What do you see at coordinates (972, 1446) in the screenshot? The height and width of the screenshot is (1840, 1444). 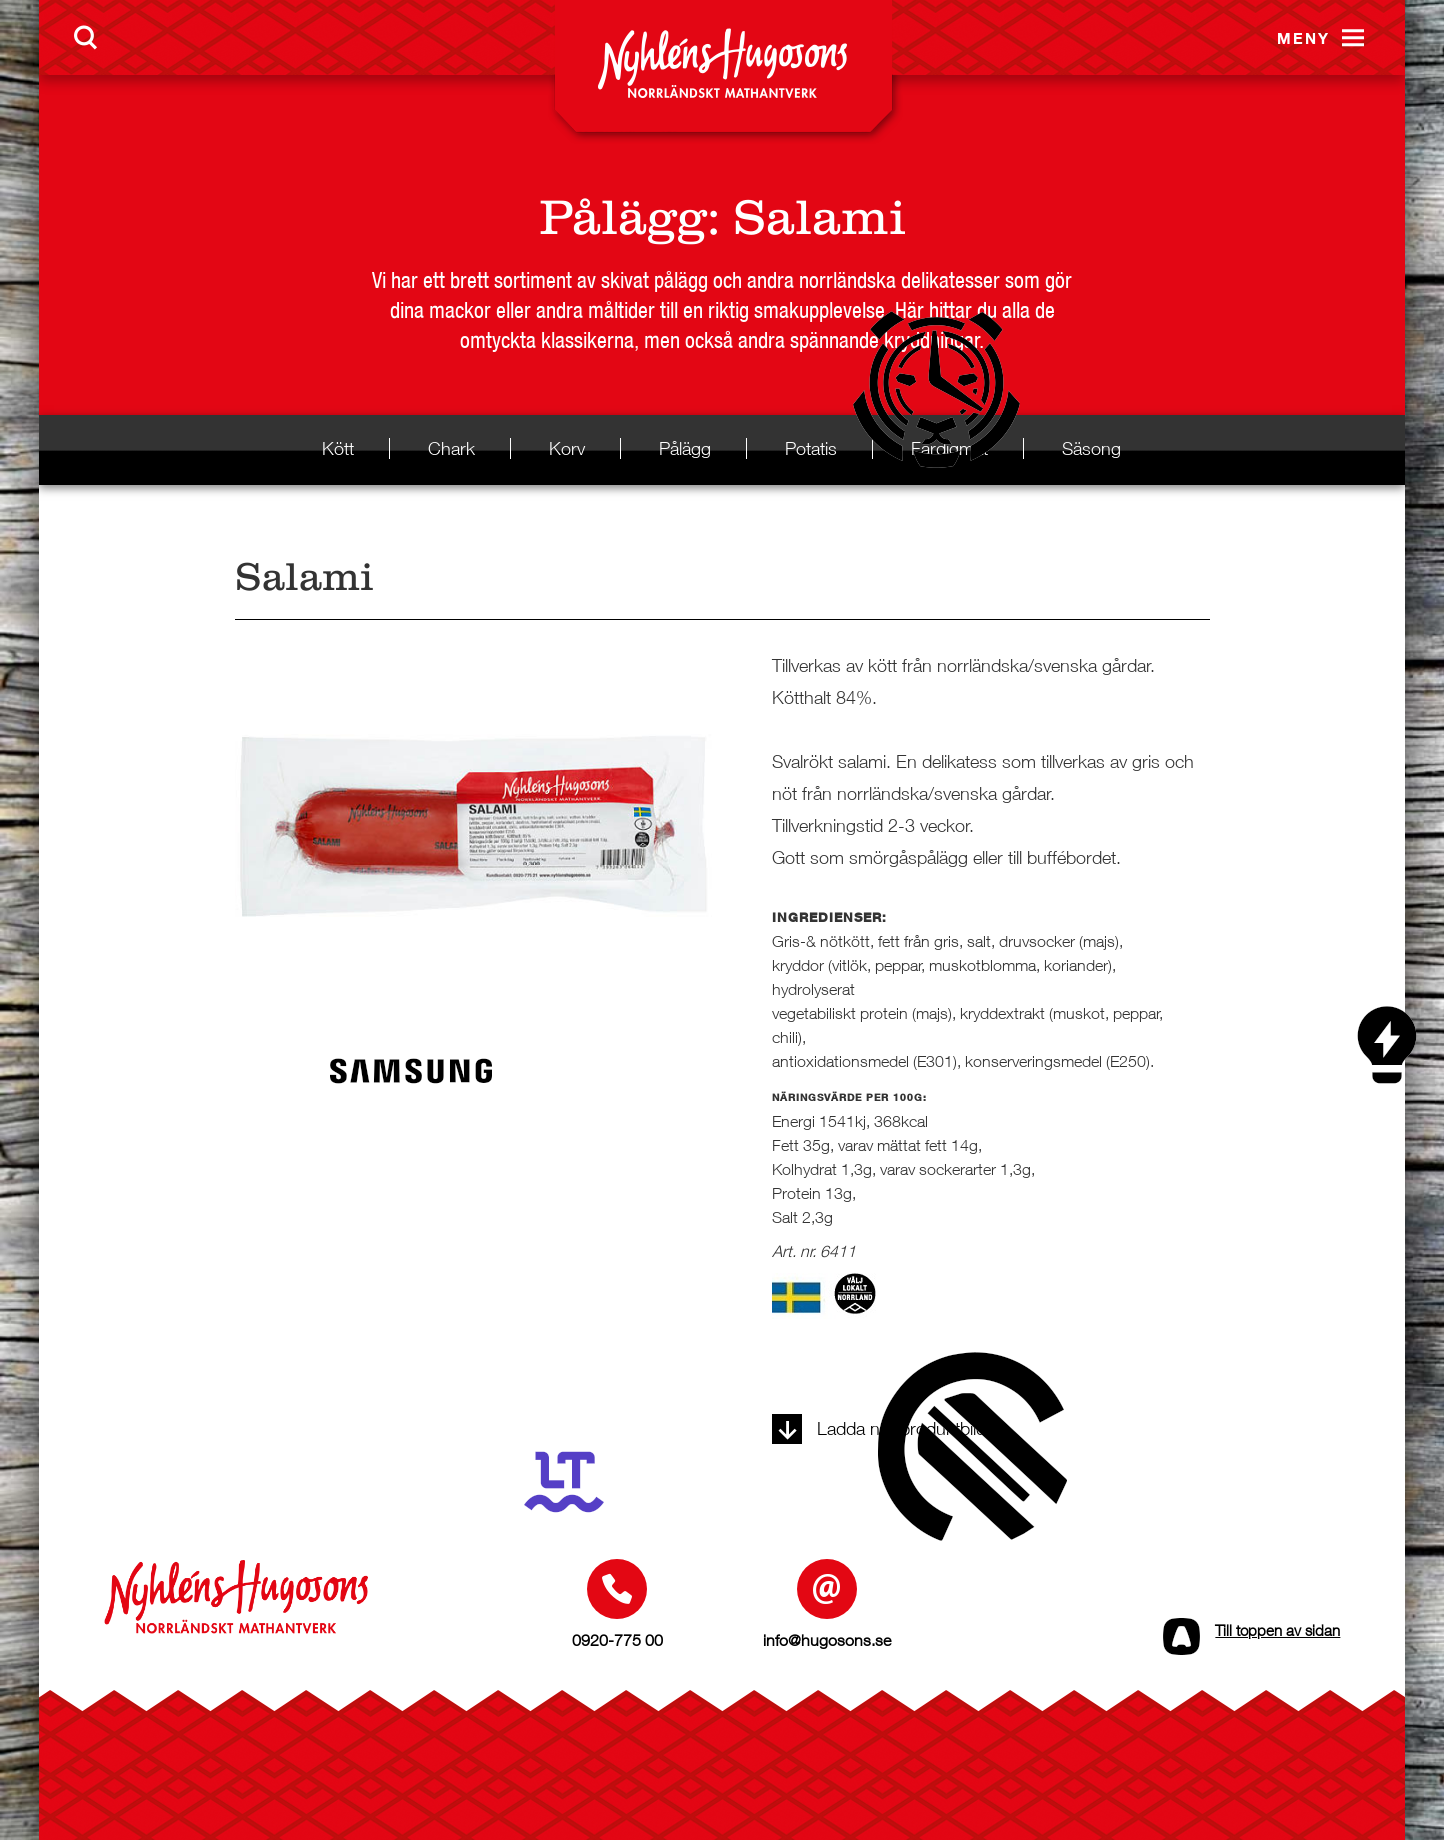 I see `autocannon HTTP benchmarking tool logo` at bounding box center [972, 1446].